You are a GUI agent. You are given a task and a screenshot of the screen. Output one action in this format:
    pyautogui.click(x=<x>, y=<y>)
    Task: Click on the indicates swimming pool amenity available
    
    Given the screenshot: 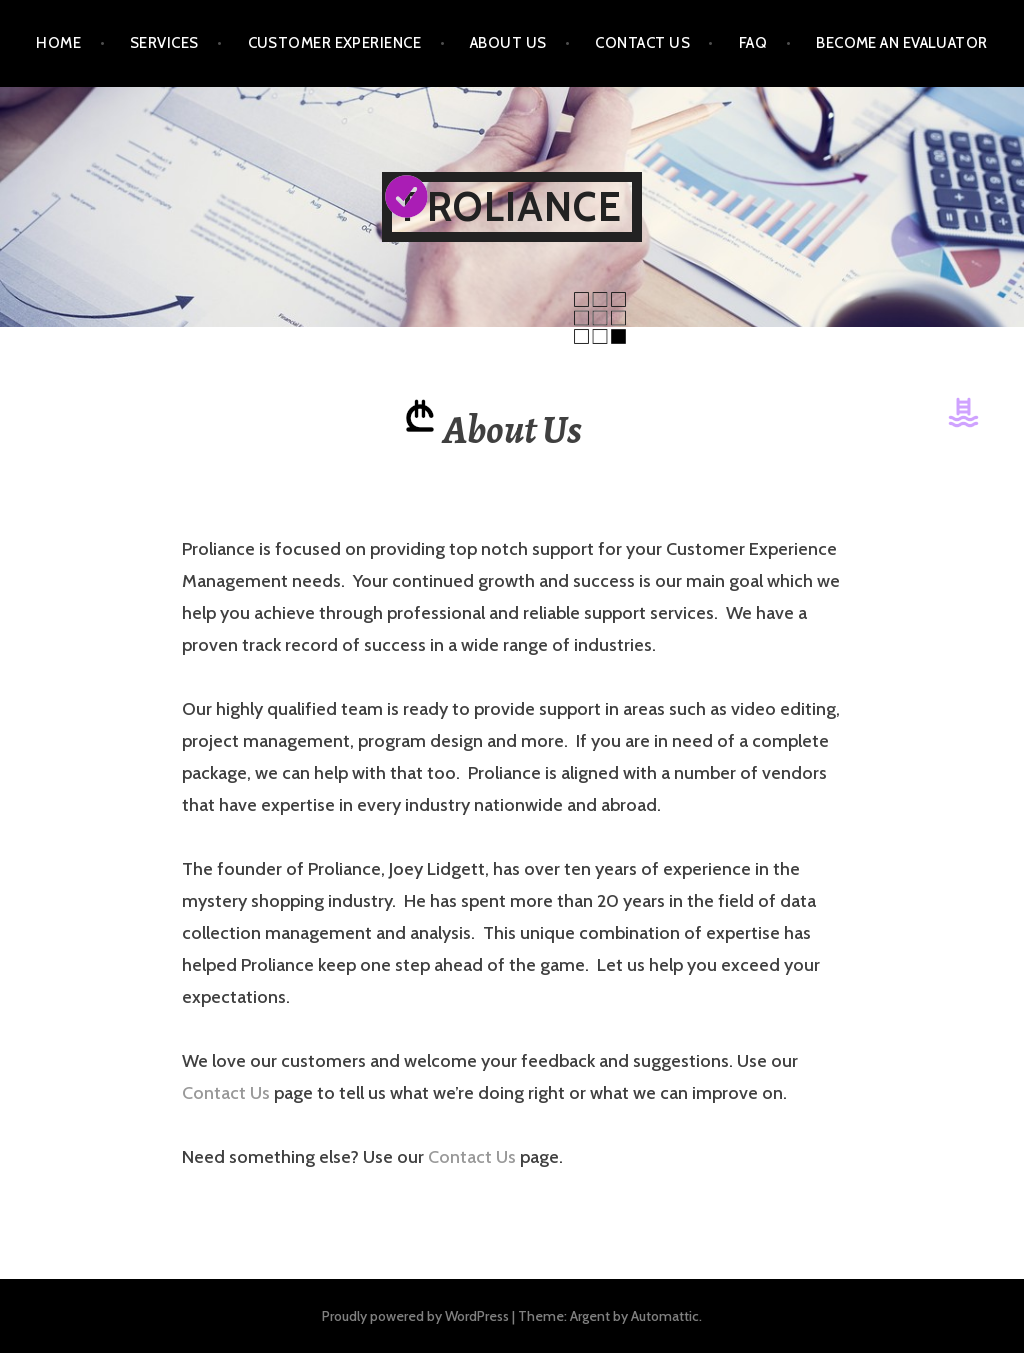 What is the action you would take?
    pyautogui.click(x=963, y=412)
    